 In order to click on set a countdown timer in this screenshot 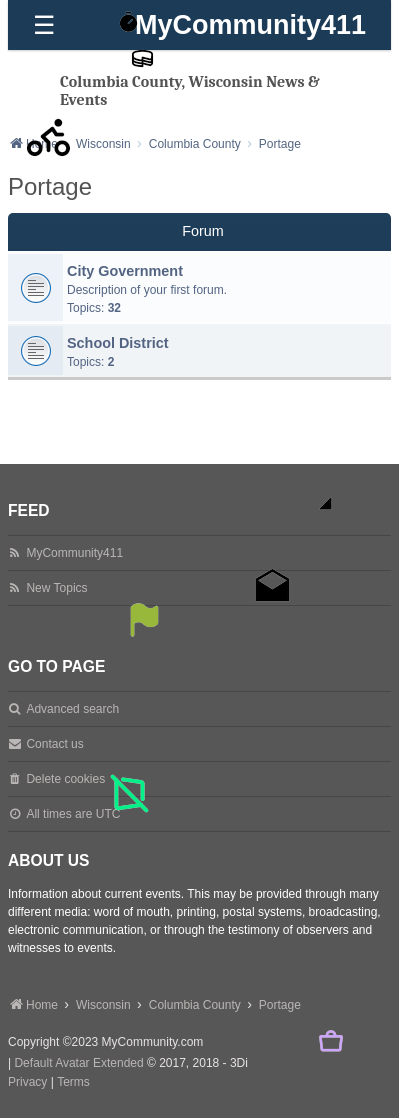, I will do `click(128, 22)`.